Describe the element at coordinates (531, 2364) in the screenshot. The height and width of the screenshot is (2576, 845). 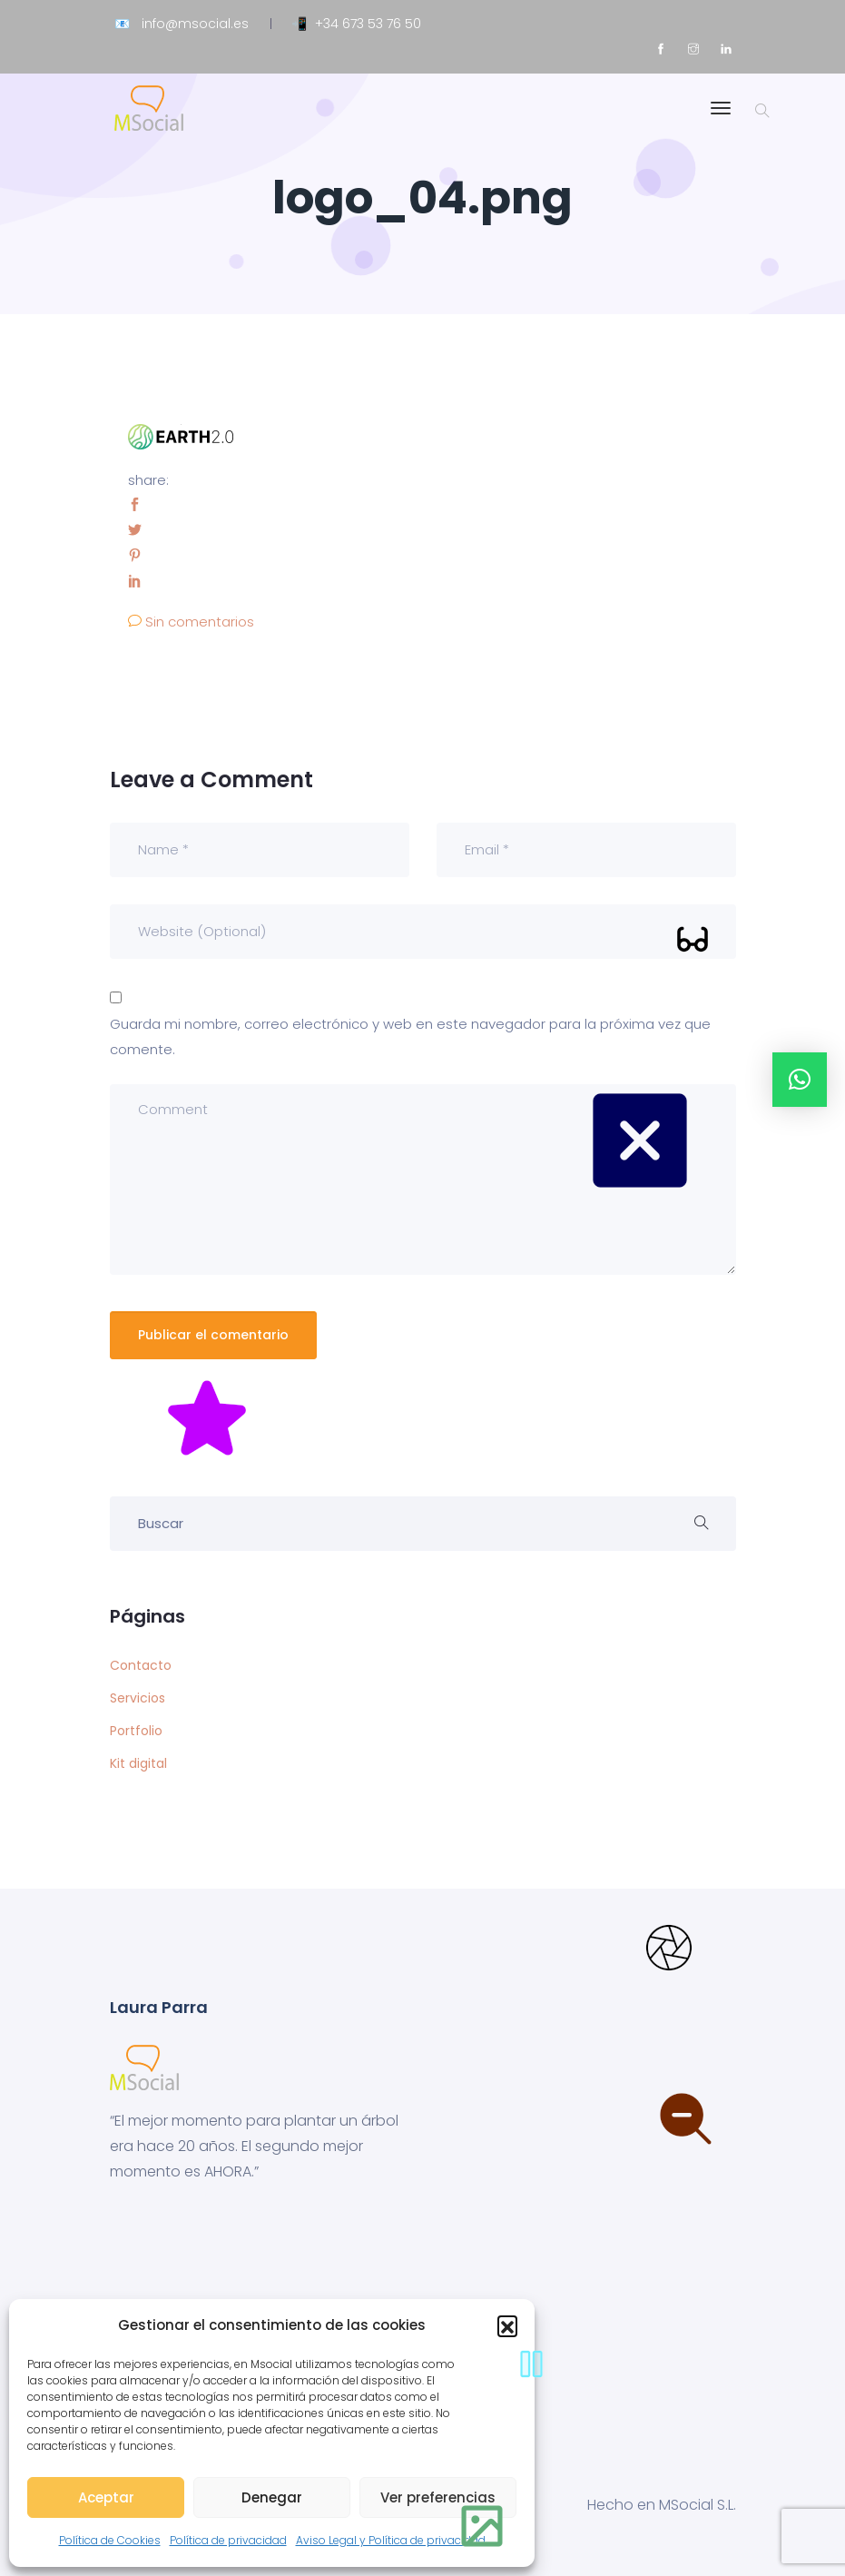
I see `switch to column layout view` at that location.